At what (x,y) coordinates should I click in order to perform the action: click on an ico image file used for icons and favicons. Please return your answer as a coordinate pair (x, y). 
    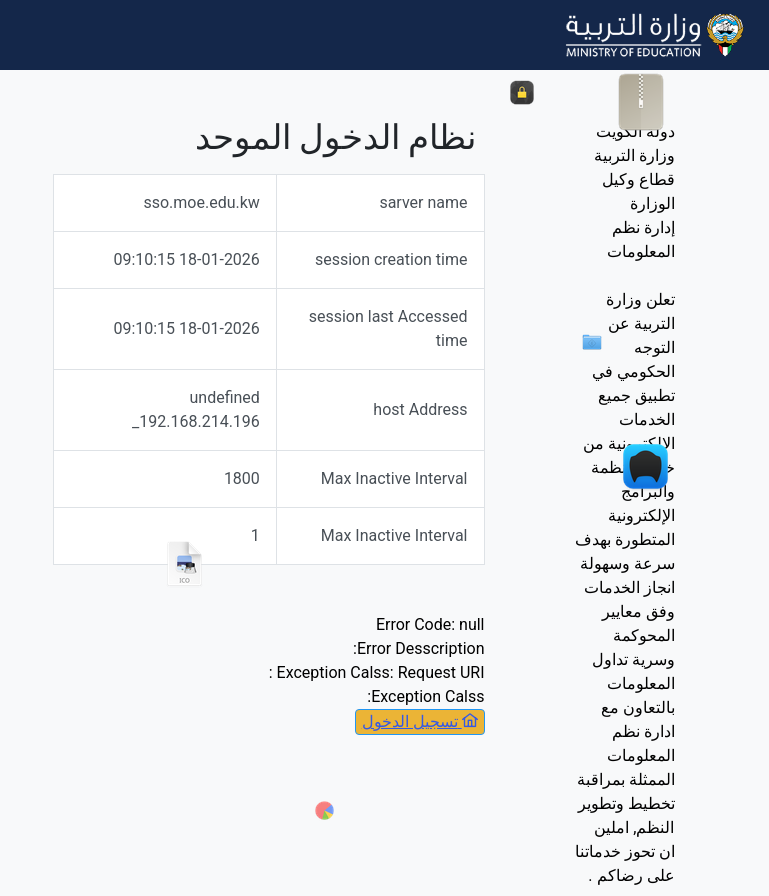
    Looking at the image, I should click on (184, 564).